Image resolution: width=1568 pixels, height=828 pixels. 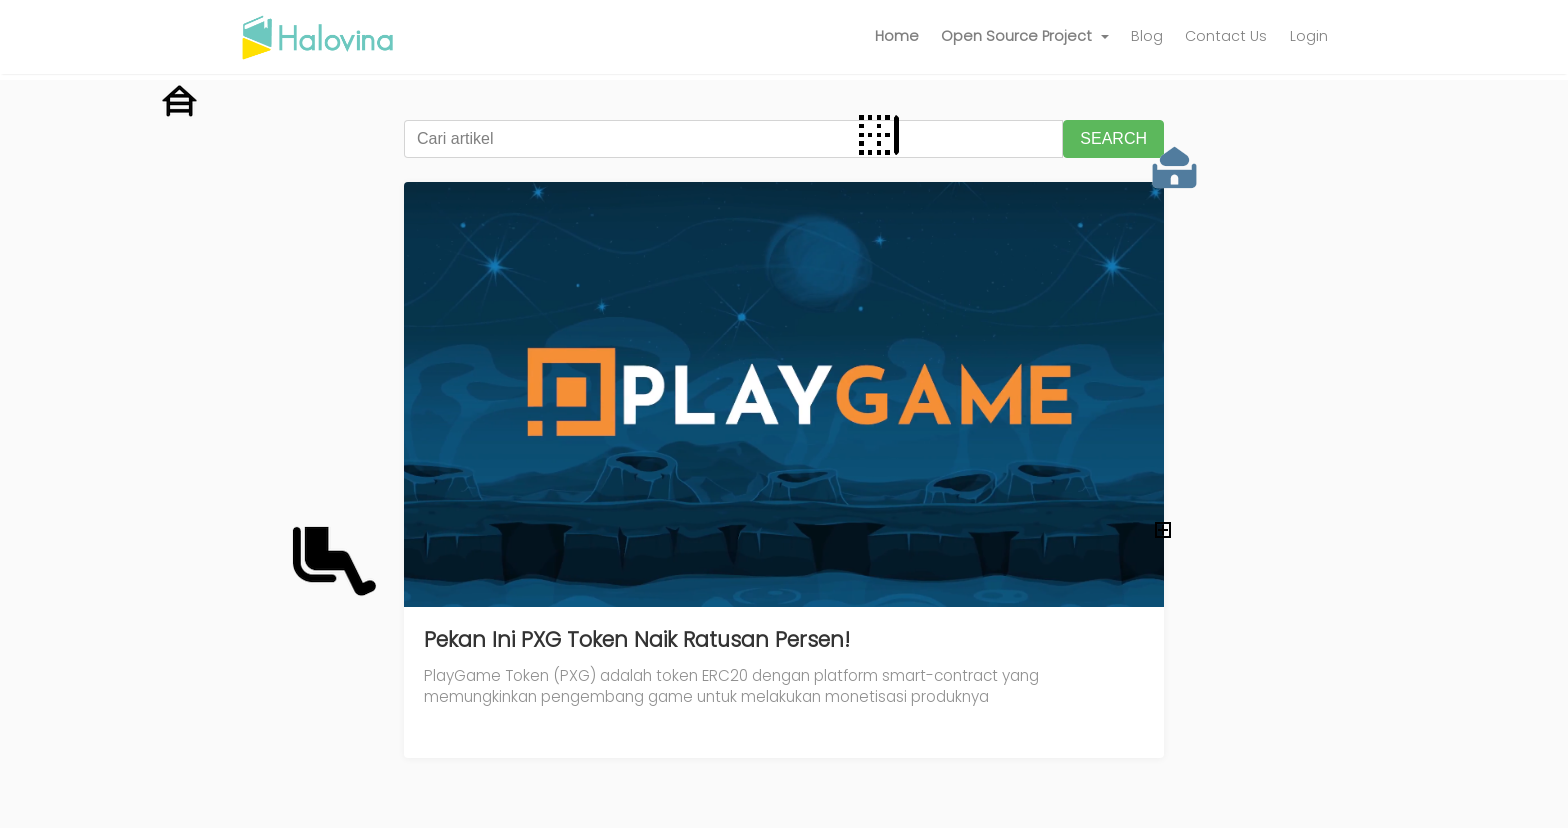 I want to click on view home exterior or siding options, so click(x=179, y=101).